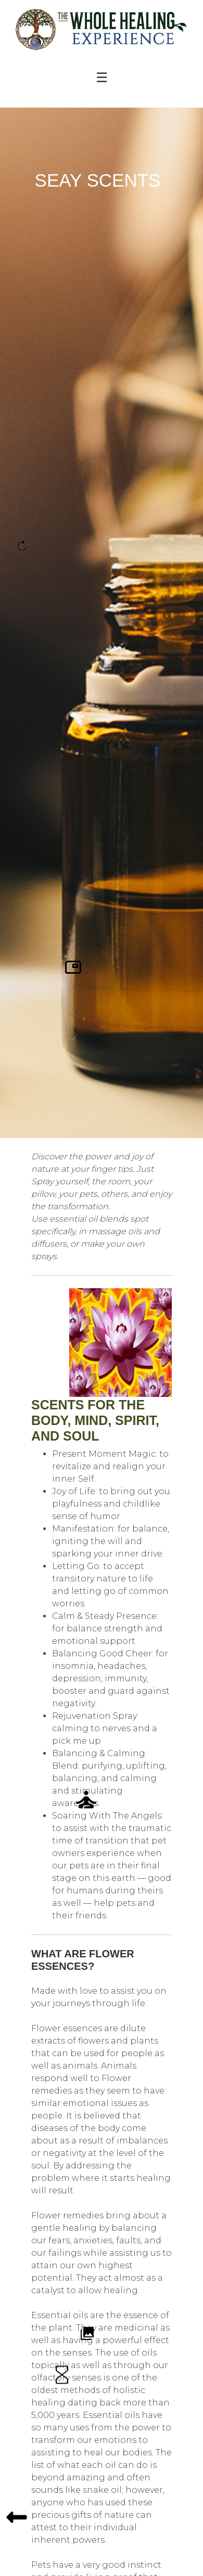 This screenshot has height=2576, width=203. What do you see at coordinates (73, 967) in the screenshot?
I see `enable picture-in-picture mode` at bounding box center [73, 967].